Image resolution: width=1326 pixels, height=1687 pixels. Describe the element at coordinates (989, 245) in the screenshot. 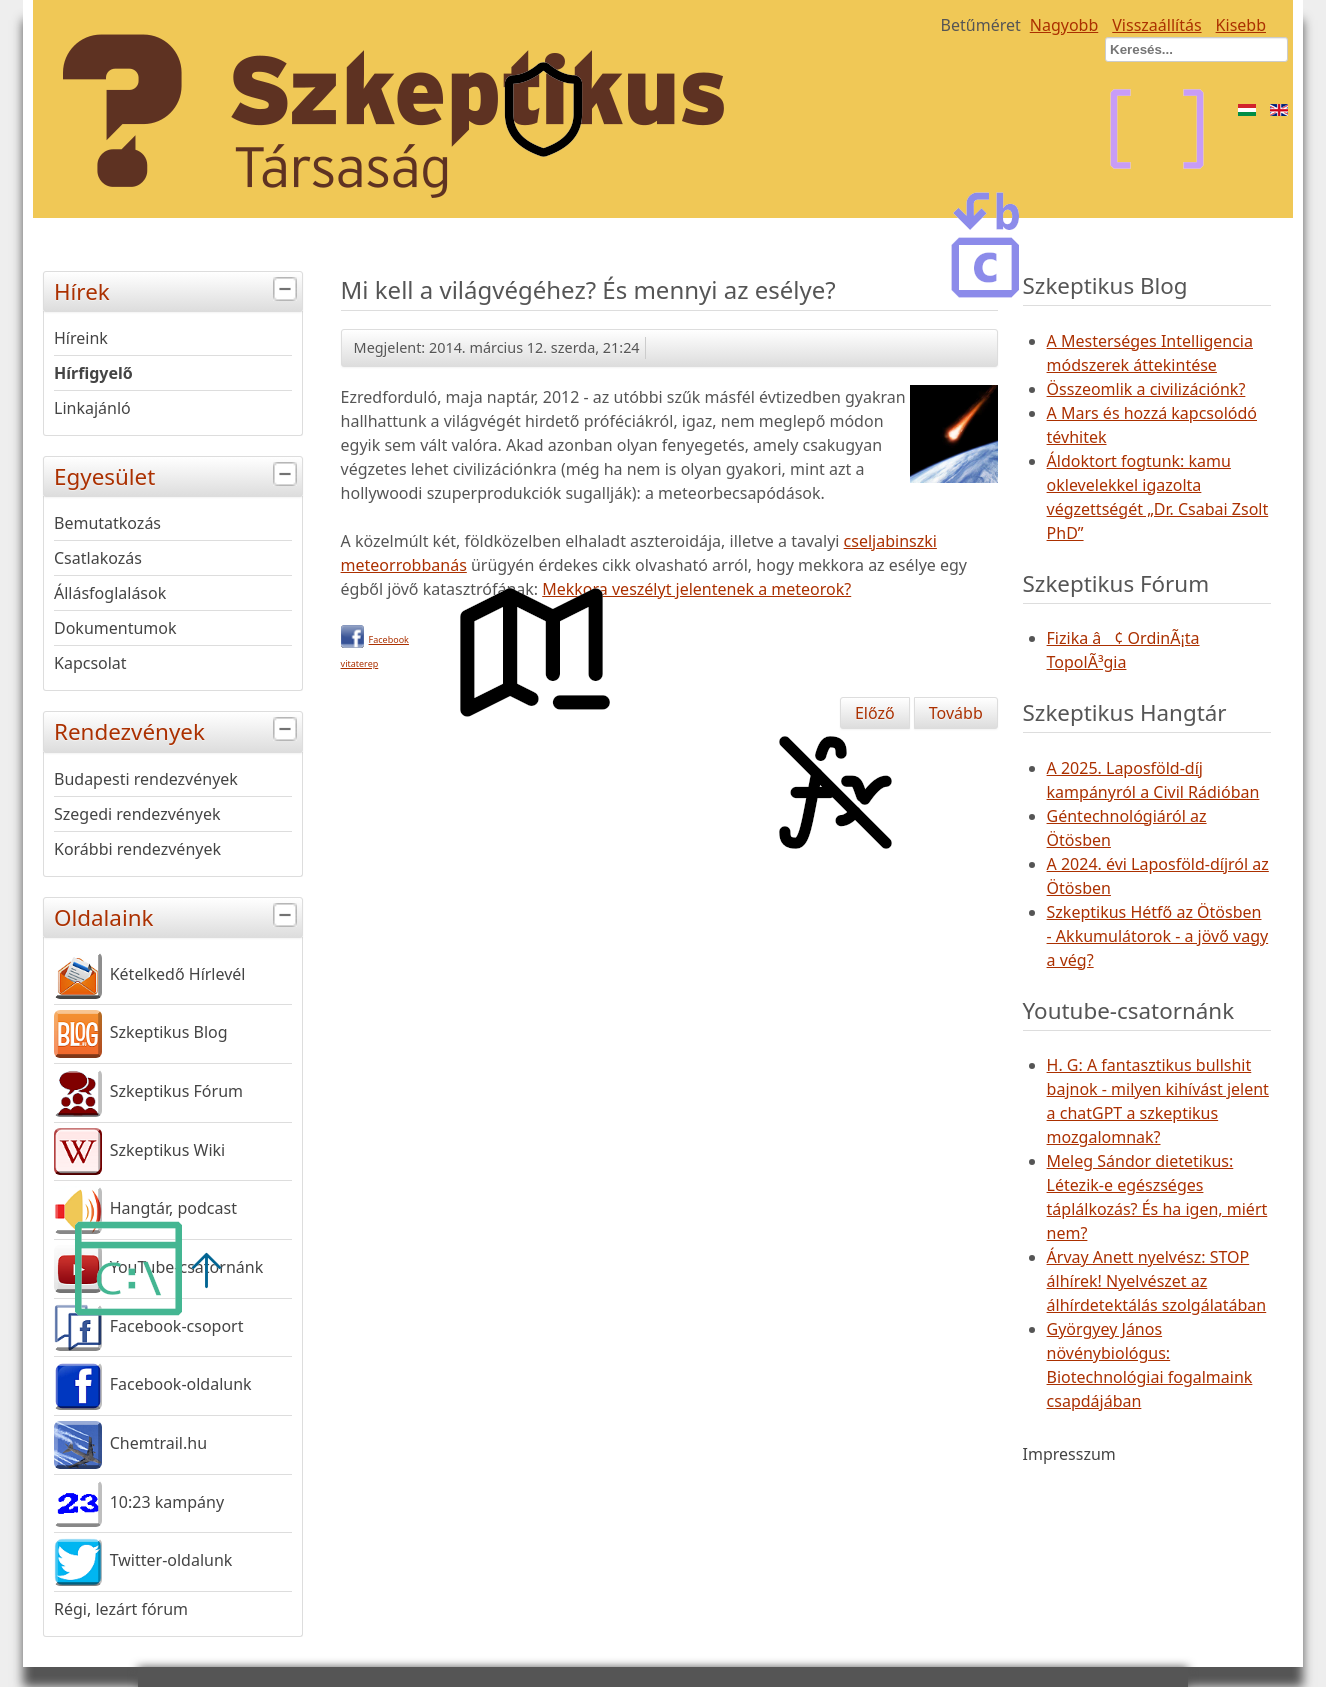

I see `replace selected text or content` at that location.